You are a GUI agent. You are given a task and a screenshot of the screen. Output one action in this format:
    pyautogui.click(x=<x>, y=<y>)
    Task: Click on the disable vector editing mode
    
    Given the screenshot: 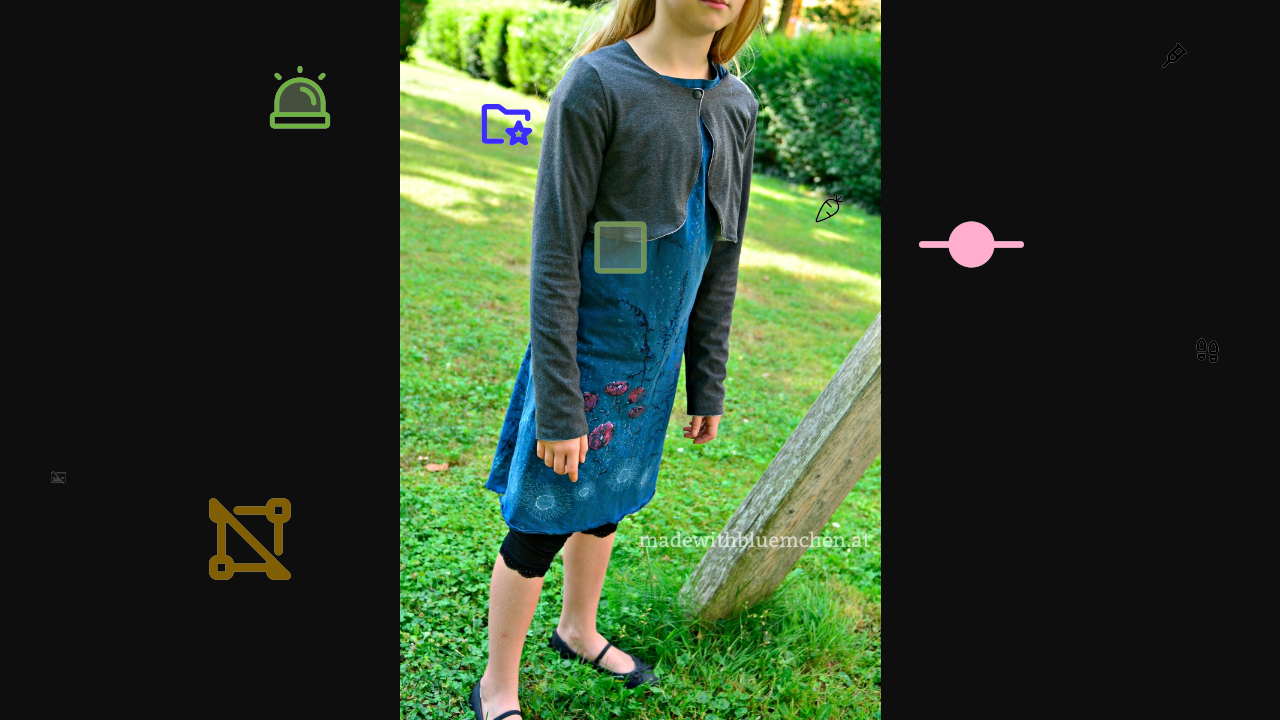 What is the action you would take?
    pyautogui.click(x=250, y=539)
    